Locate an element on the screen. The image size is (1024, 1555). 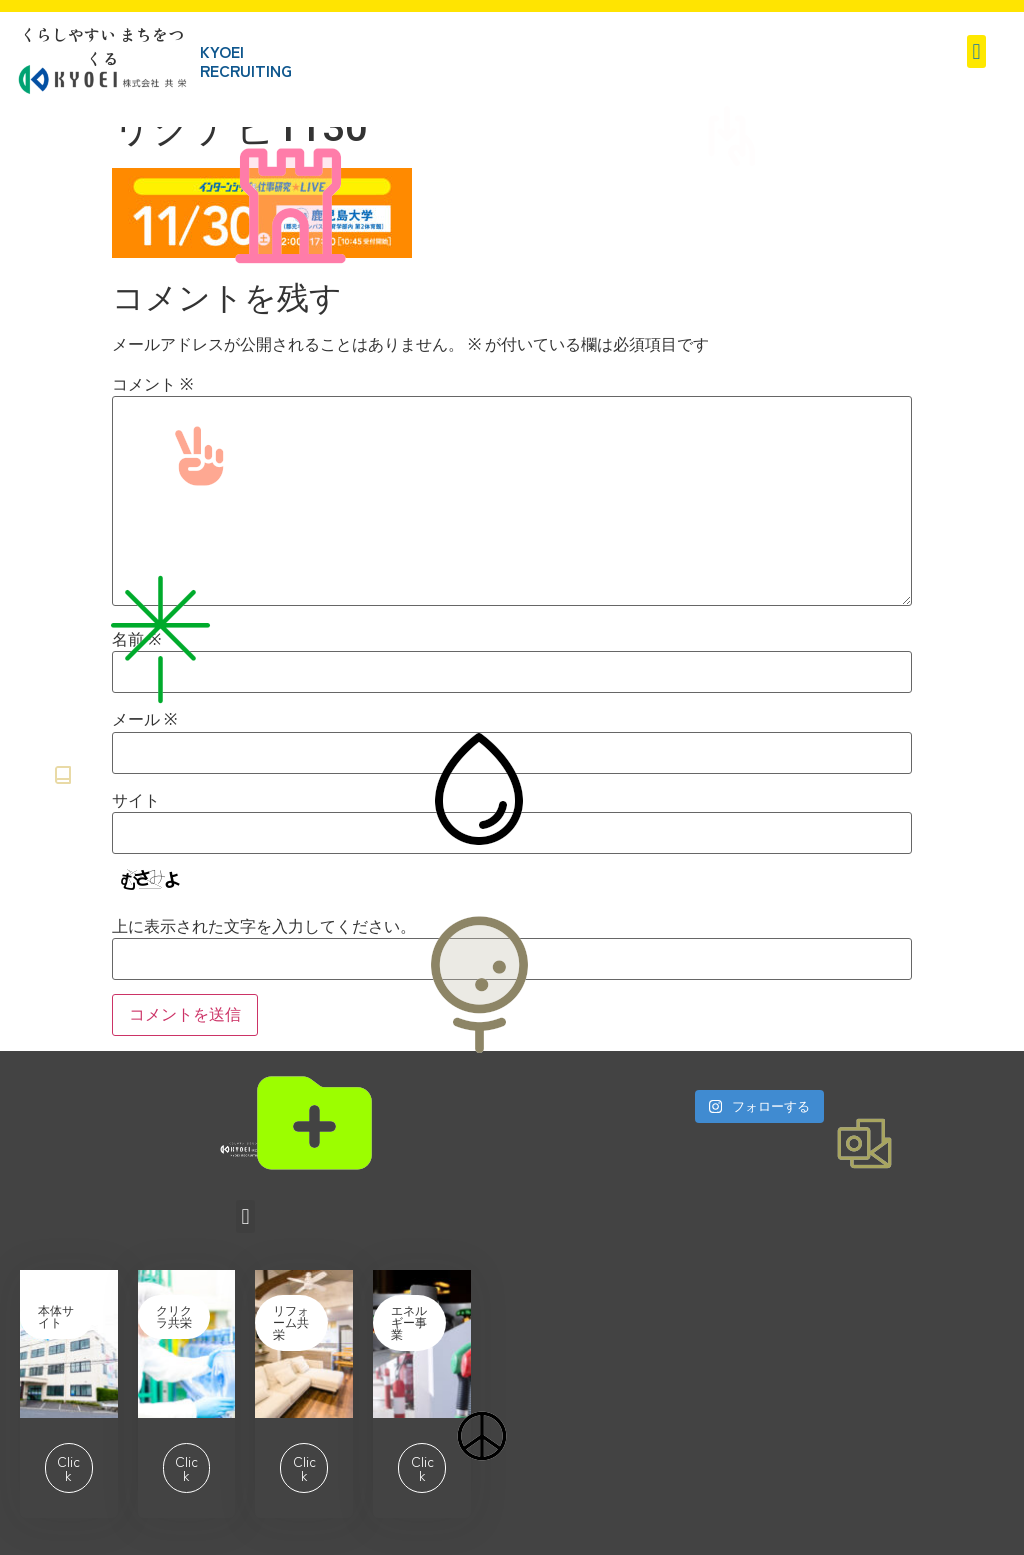
adjust water or hydration settings is located at coordinates (479, 793).